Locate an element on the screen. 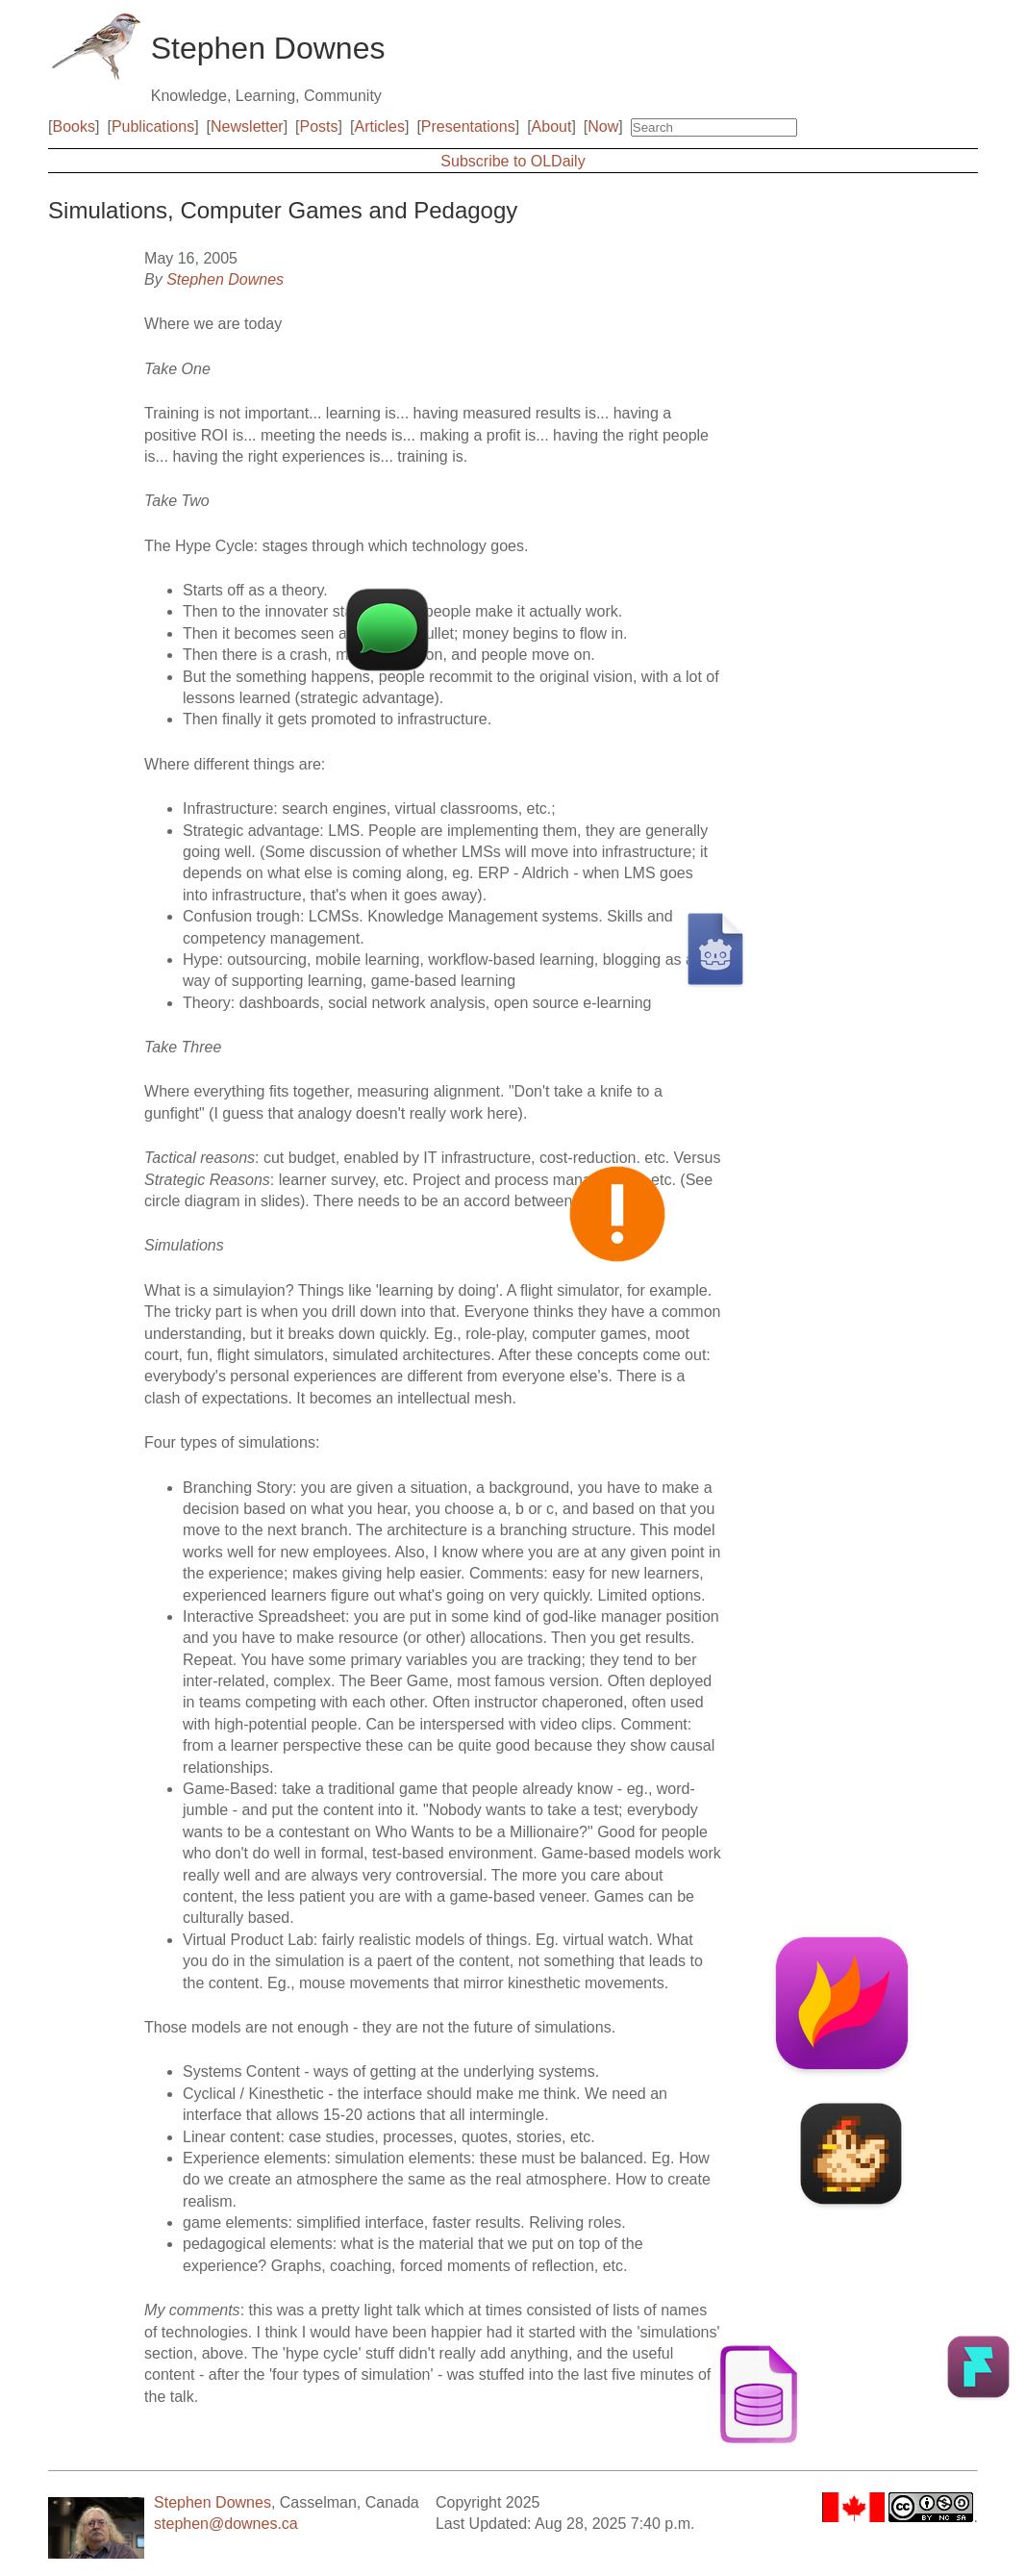  indicates a warning or caution state is located at coordinates (617, 1214).